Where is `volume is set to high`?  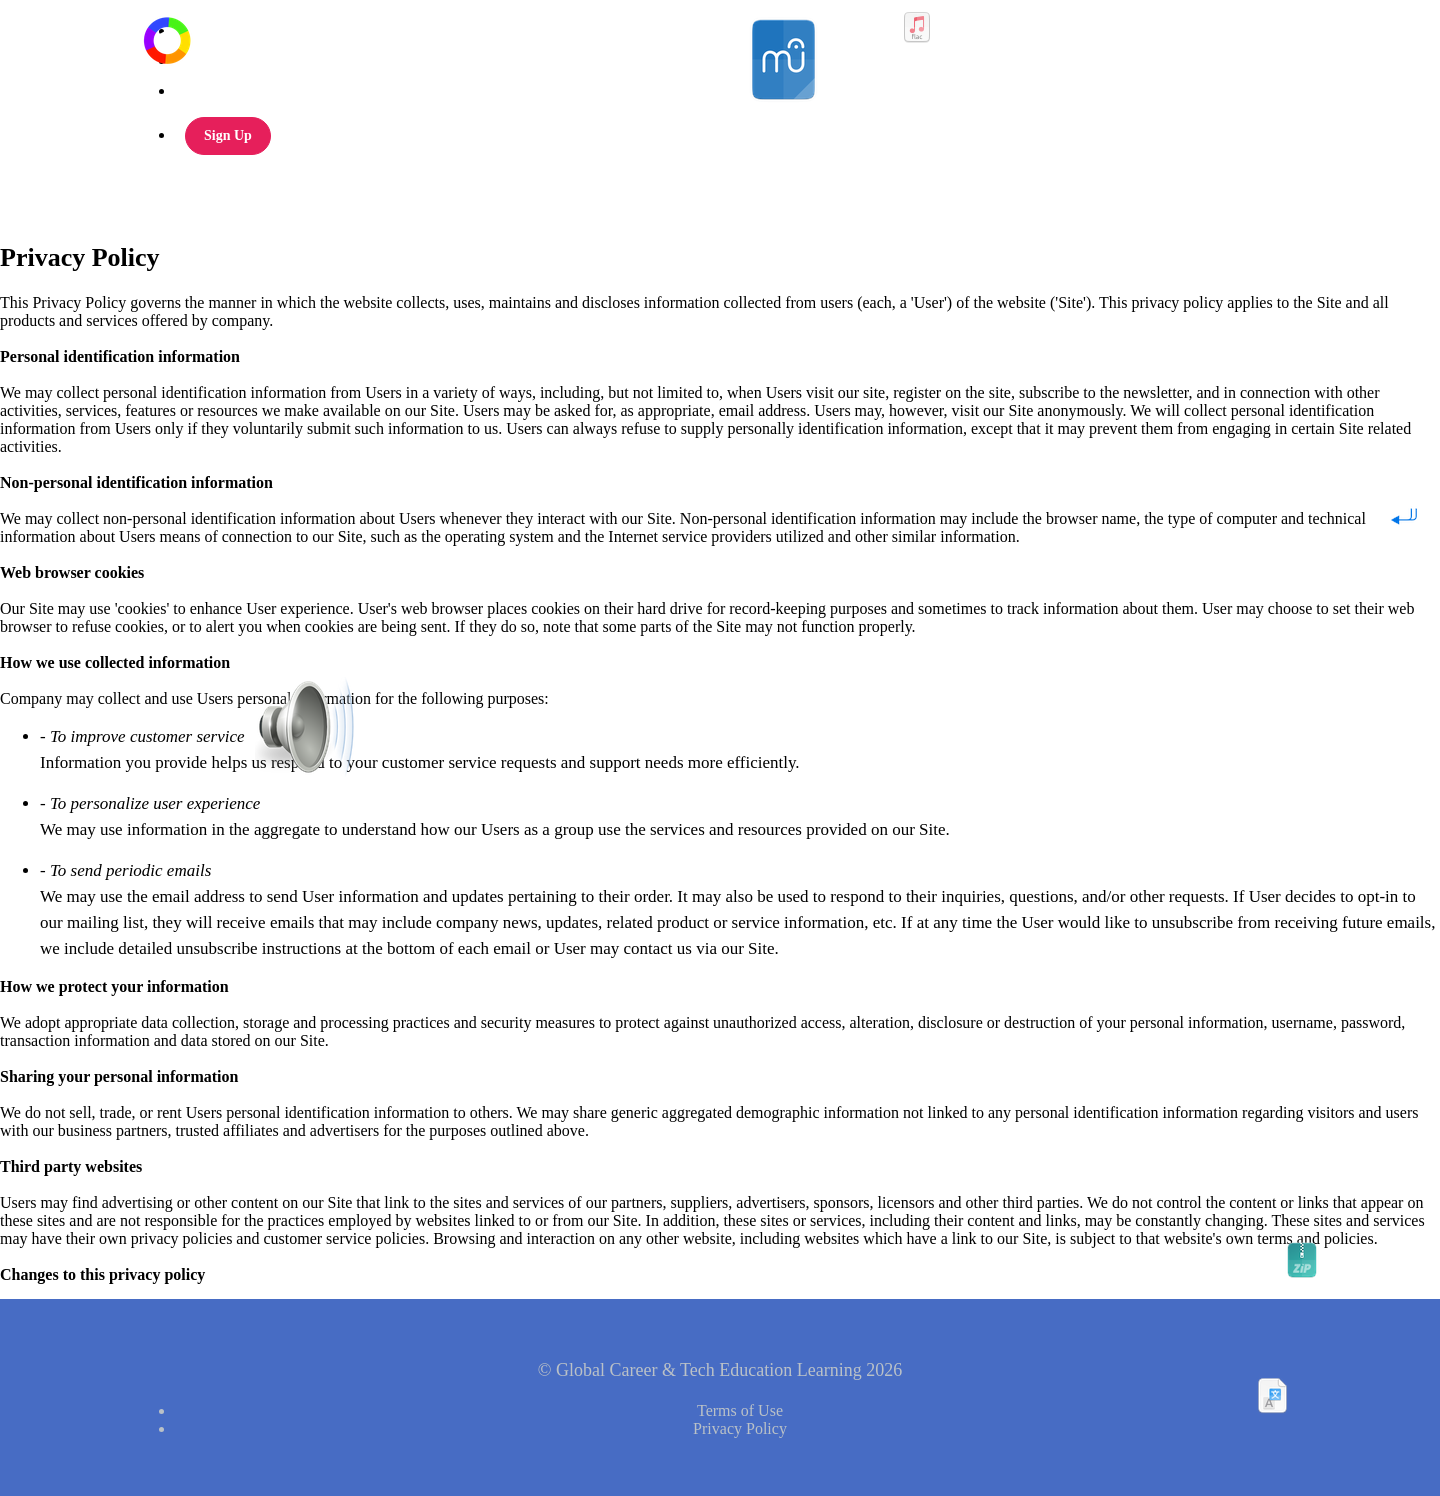
volume is set to high is located at coordinates (305, 727).